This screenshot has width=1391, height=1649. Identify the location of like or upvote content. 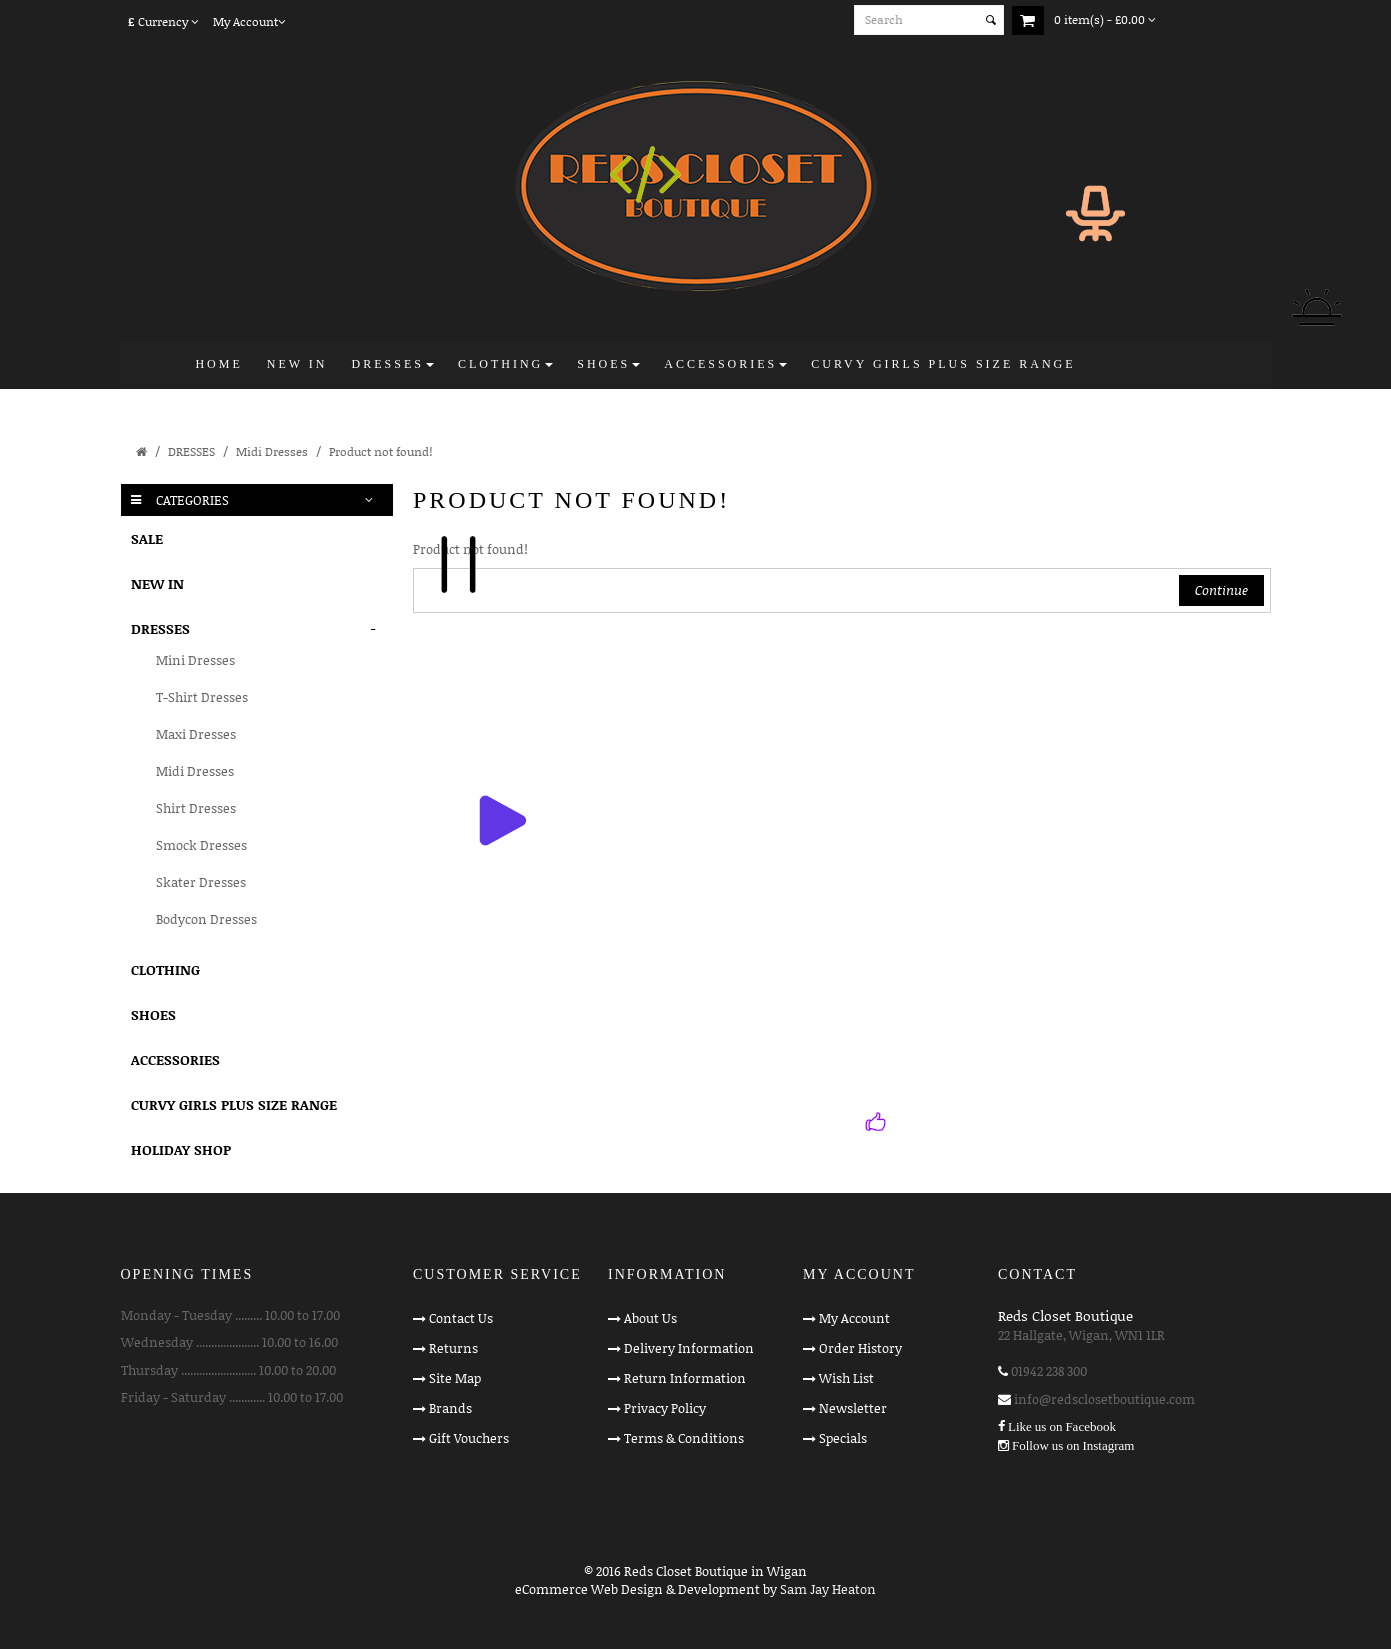
(875, 1122).